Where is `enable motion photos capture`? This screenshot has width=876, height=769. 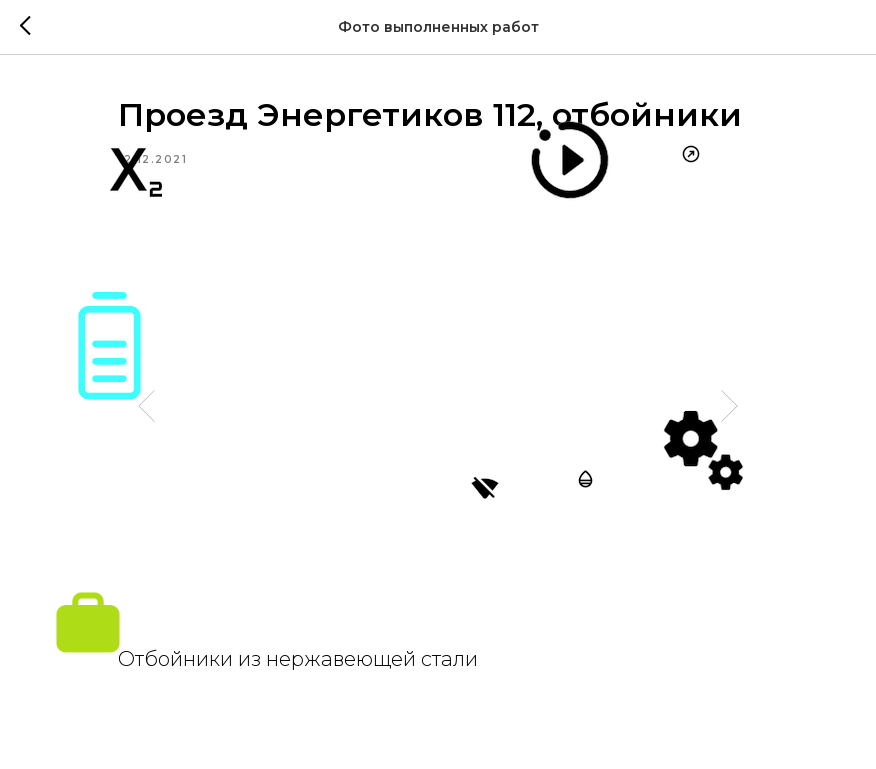
enable motion photos capture is located at coordinates (570, 160).